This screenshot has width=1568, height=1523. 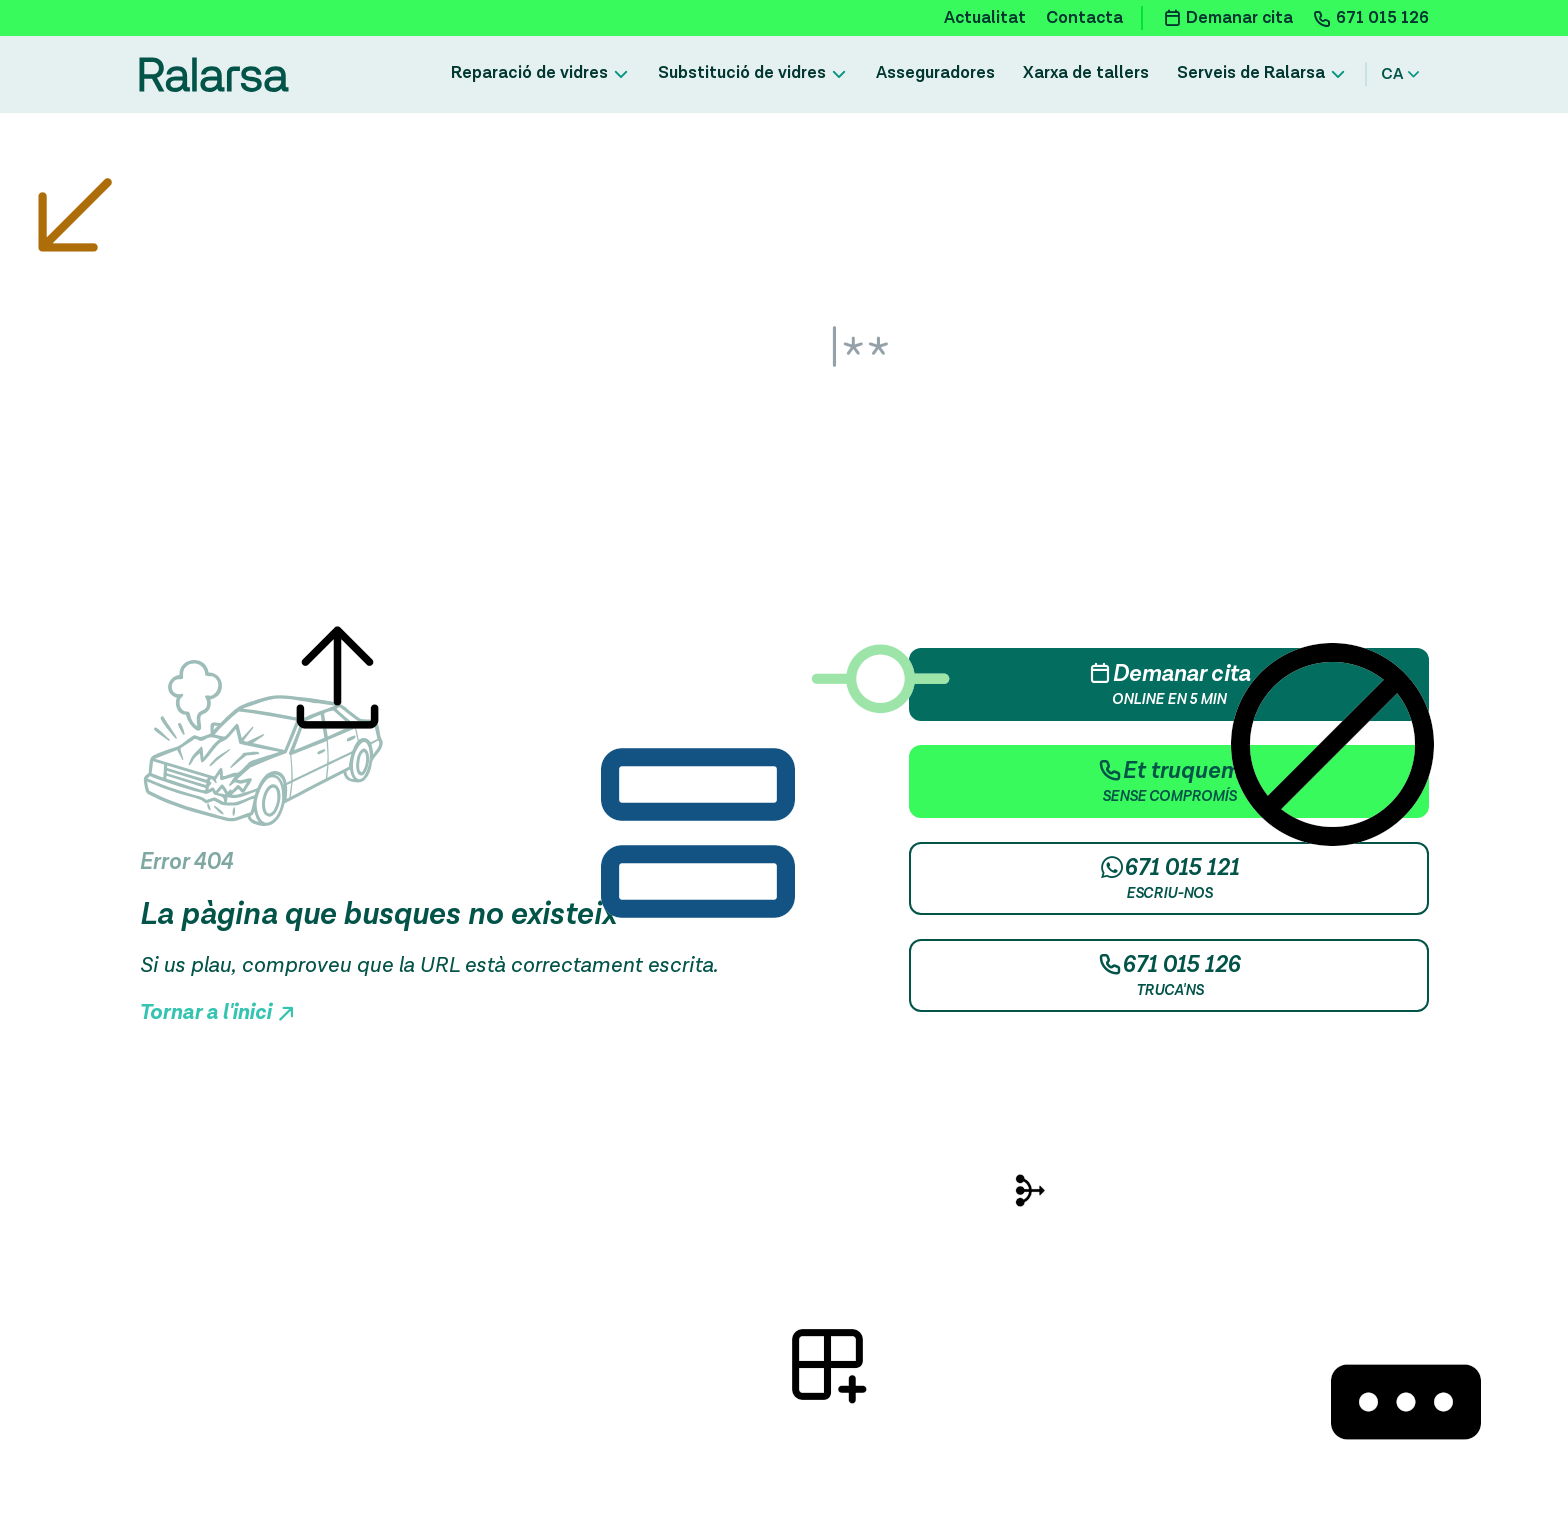 What do you see at coordinates (1332, 744) in the screenshot?
I see `indicates a blocked or prohibited action` at bounding box center [1332, 744].